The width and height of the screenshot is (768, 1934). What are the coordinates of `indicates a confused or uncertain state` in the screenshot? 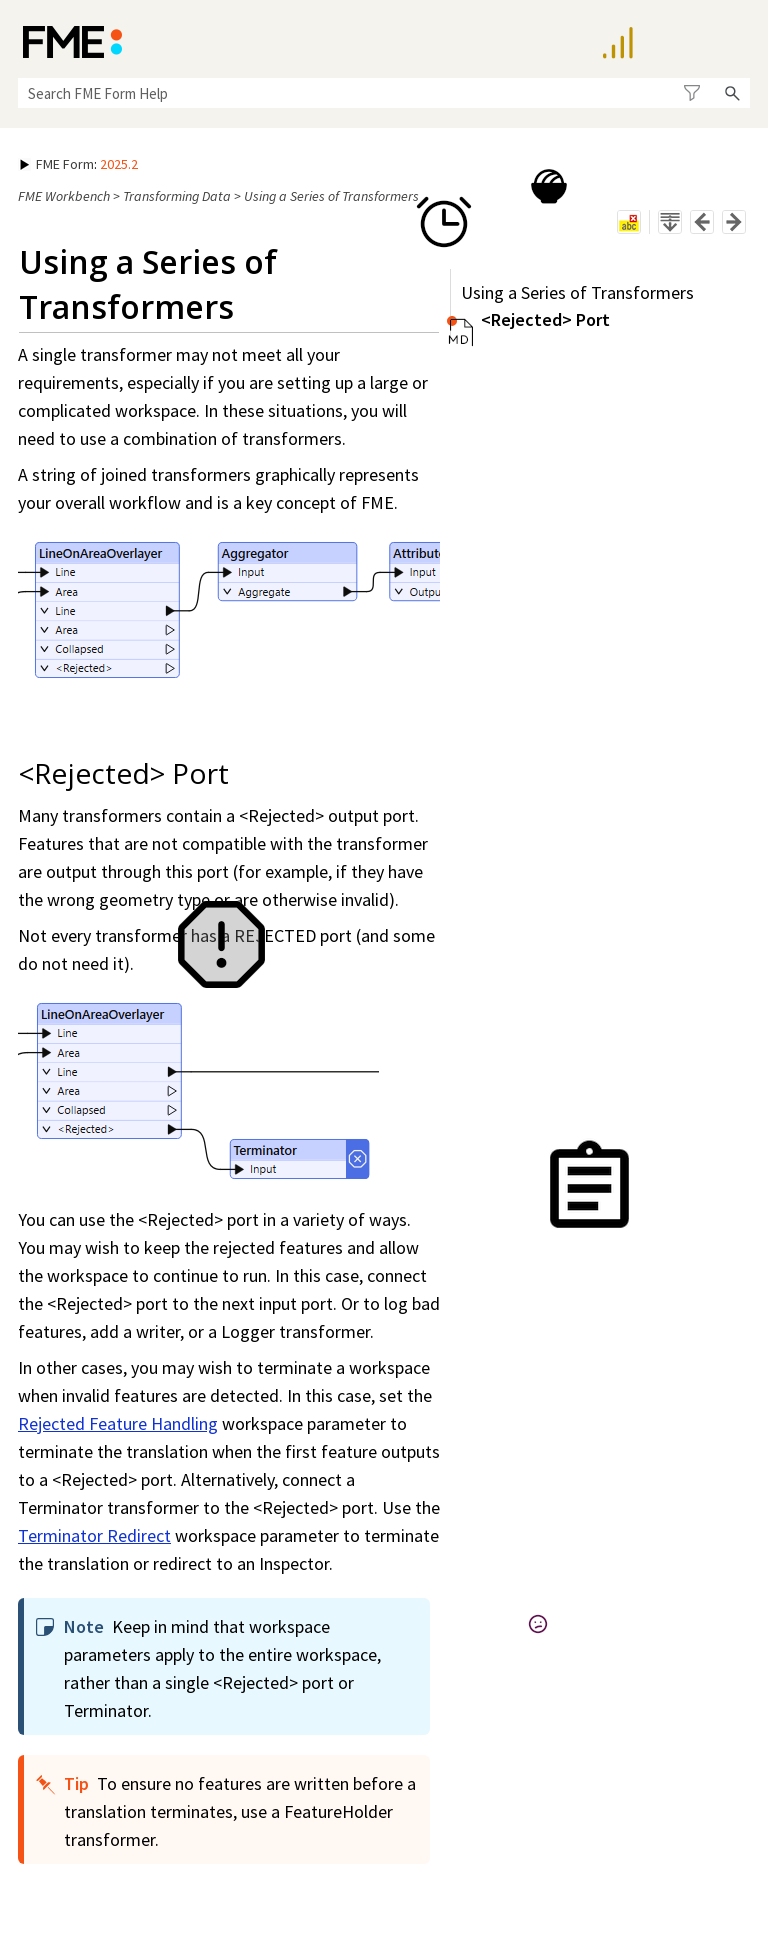 It's located at (538, 1624).